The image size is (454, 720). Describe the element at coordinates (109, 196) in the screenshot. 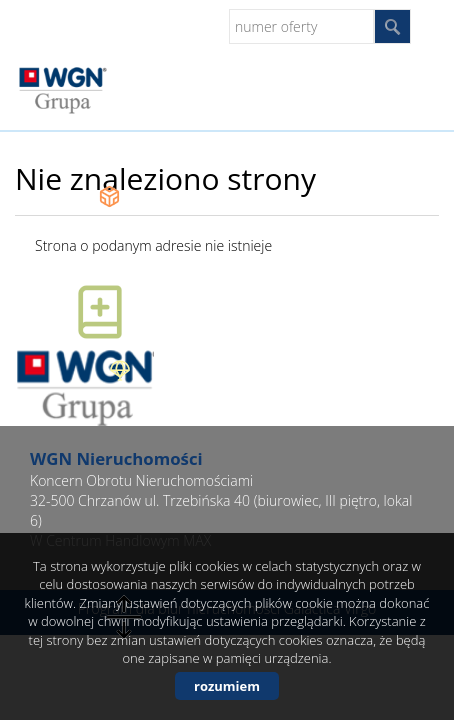

I see `open codesandbox development environment` at that location.